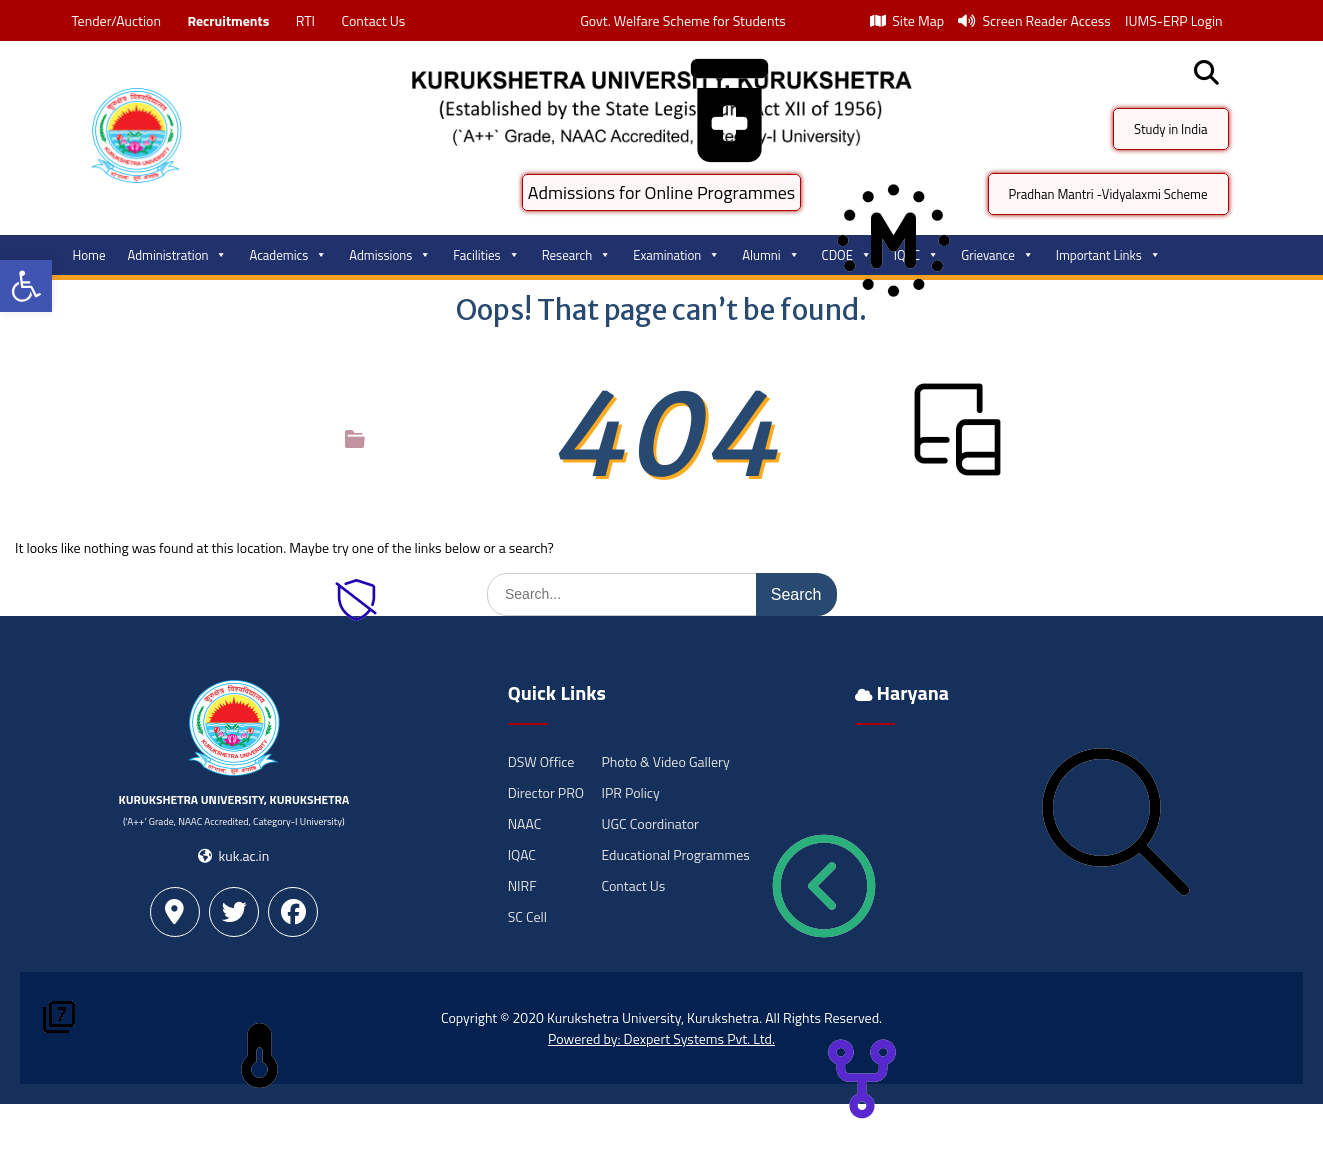  What do you see at coordinates (824, 886) in the screenshot?
I see `go back to previous screen` at bounding box center [824, 886].